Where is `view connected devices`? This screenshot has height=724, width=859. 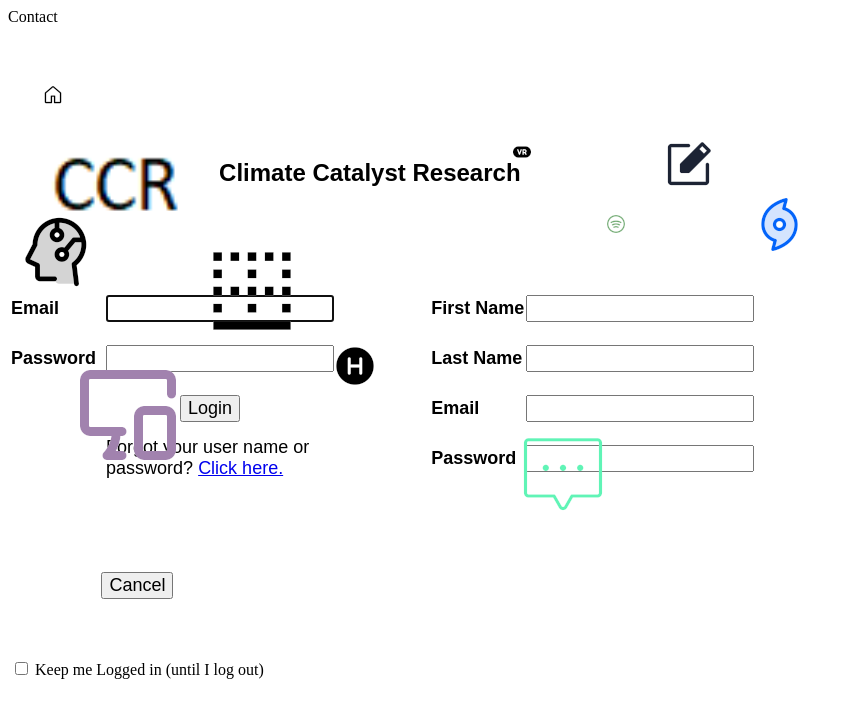 view connected devices is located at coordinates (128, 412).